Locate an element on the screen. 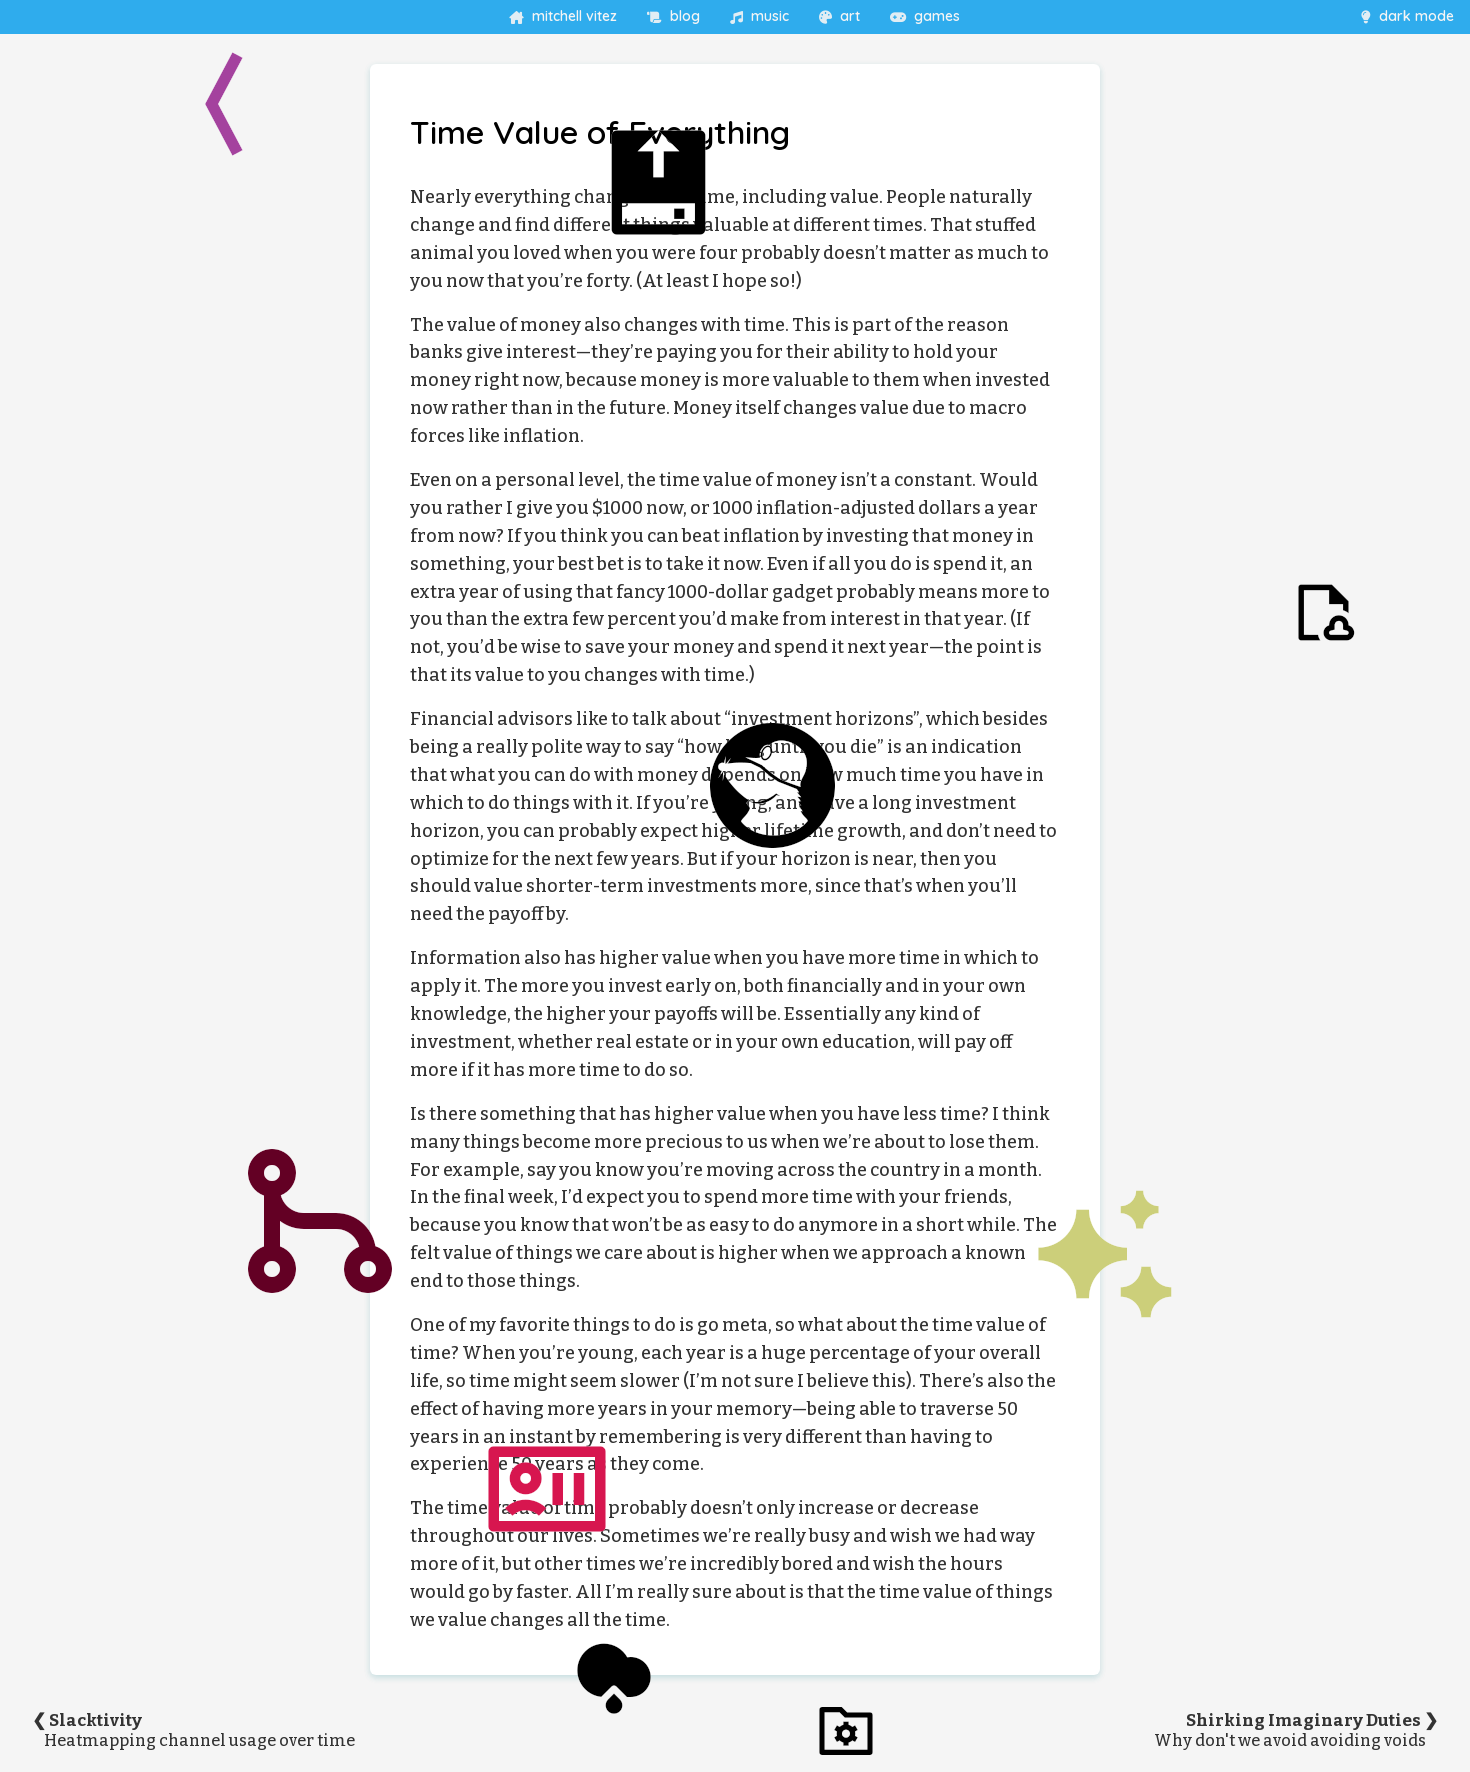  merge branches in a git repository is located at coordinates (320, 1221).